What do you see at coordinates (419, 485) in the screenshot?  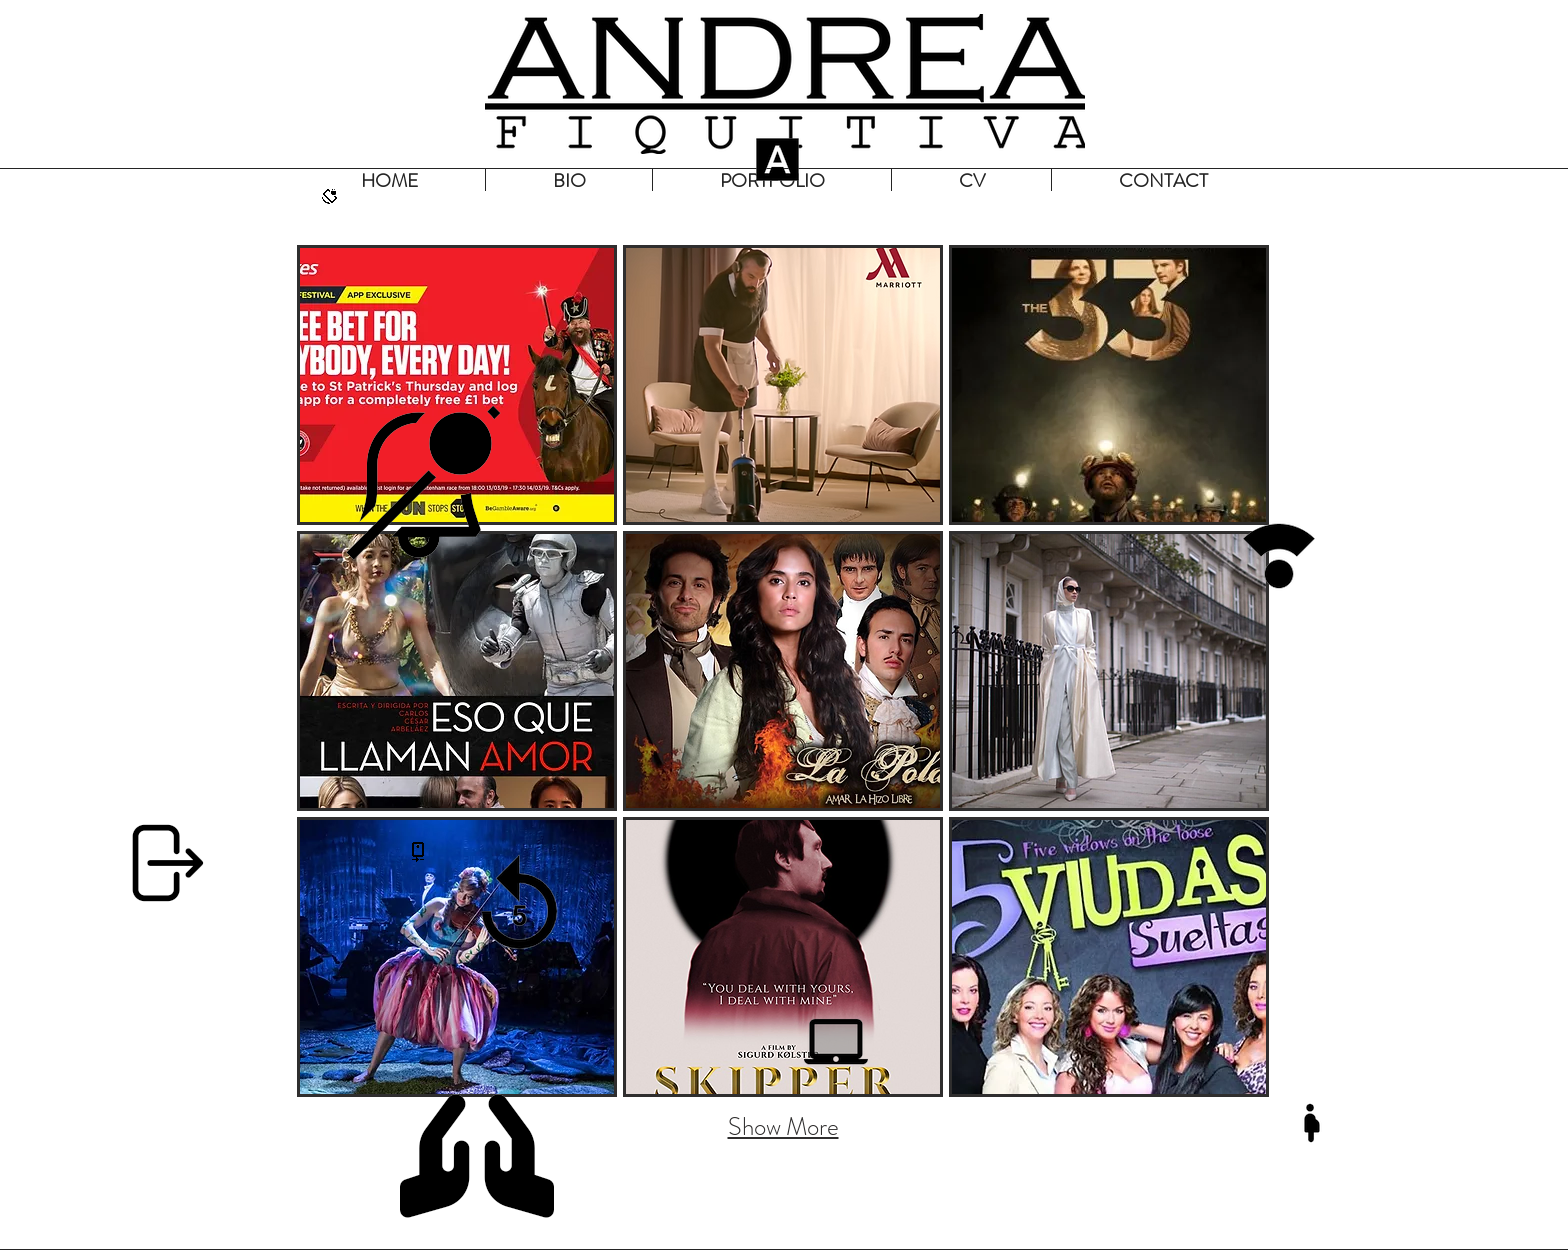 I see `notifications are muted but unread alerts exist` at bounding box center [419, 485].